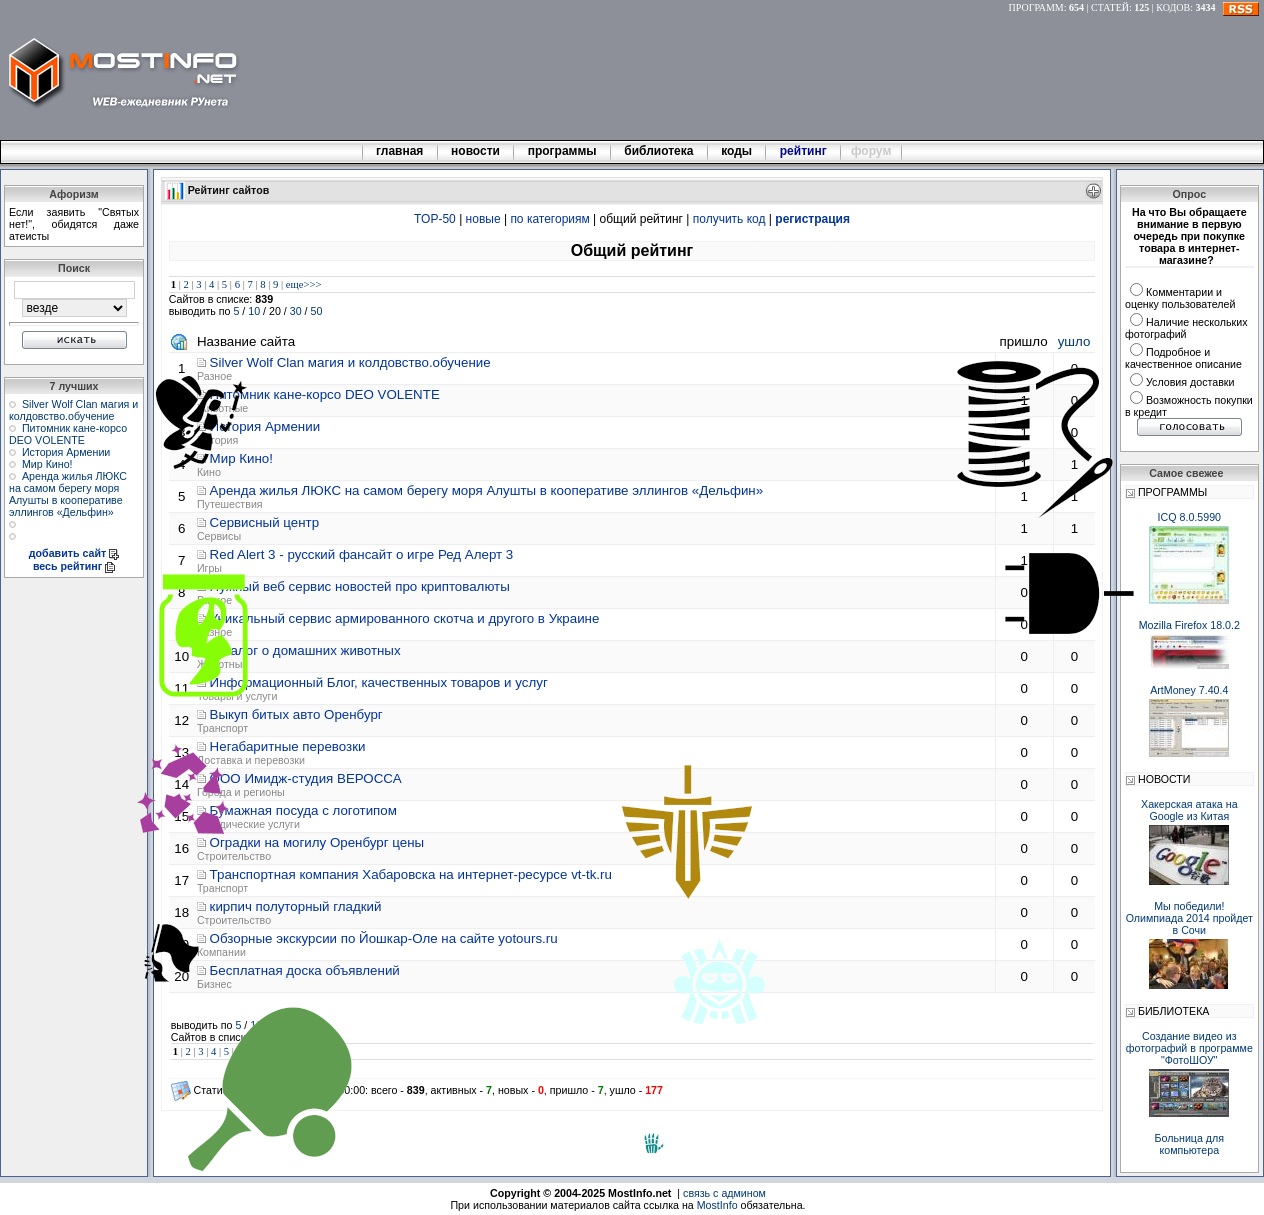  Describe the element at coordinates (203, 635) in the screenshot. I see `collect or capture a shadow creature` at that location.